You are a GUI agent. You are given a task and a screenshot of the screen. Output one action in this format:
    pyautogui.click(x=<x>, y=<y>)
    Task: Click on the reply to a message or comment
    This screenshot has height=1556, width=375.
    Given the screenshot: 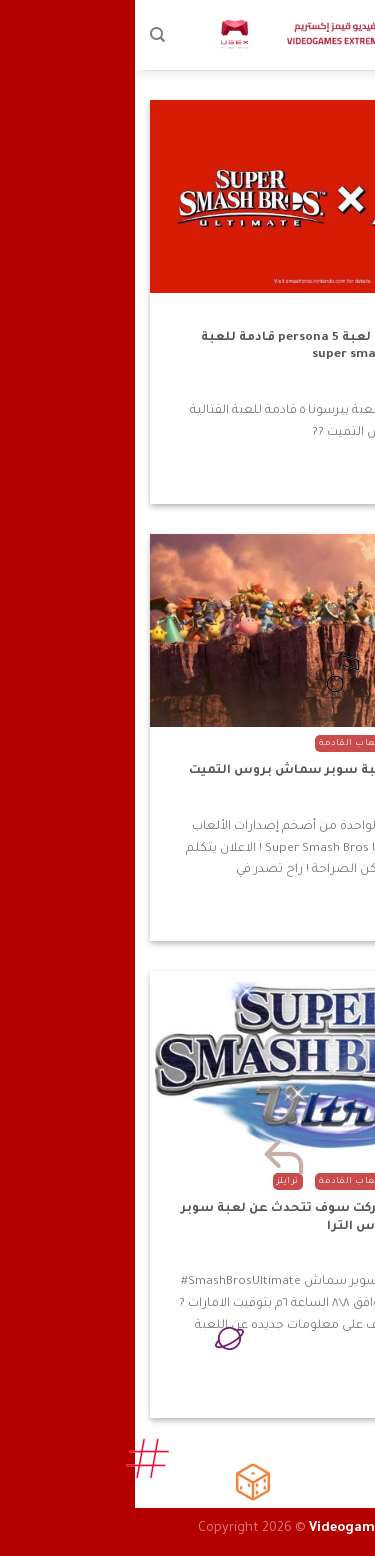 What is the action you would take?
    pyautogui.click(x=283, y=1157)
    